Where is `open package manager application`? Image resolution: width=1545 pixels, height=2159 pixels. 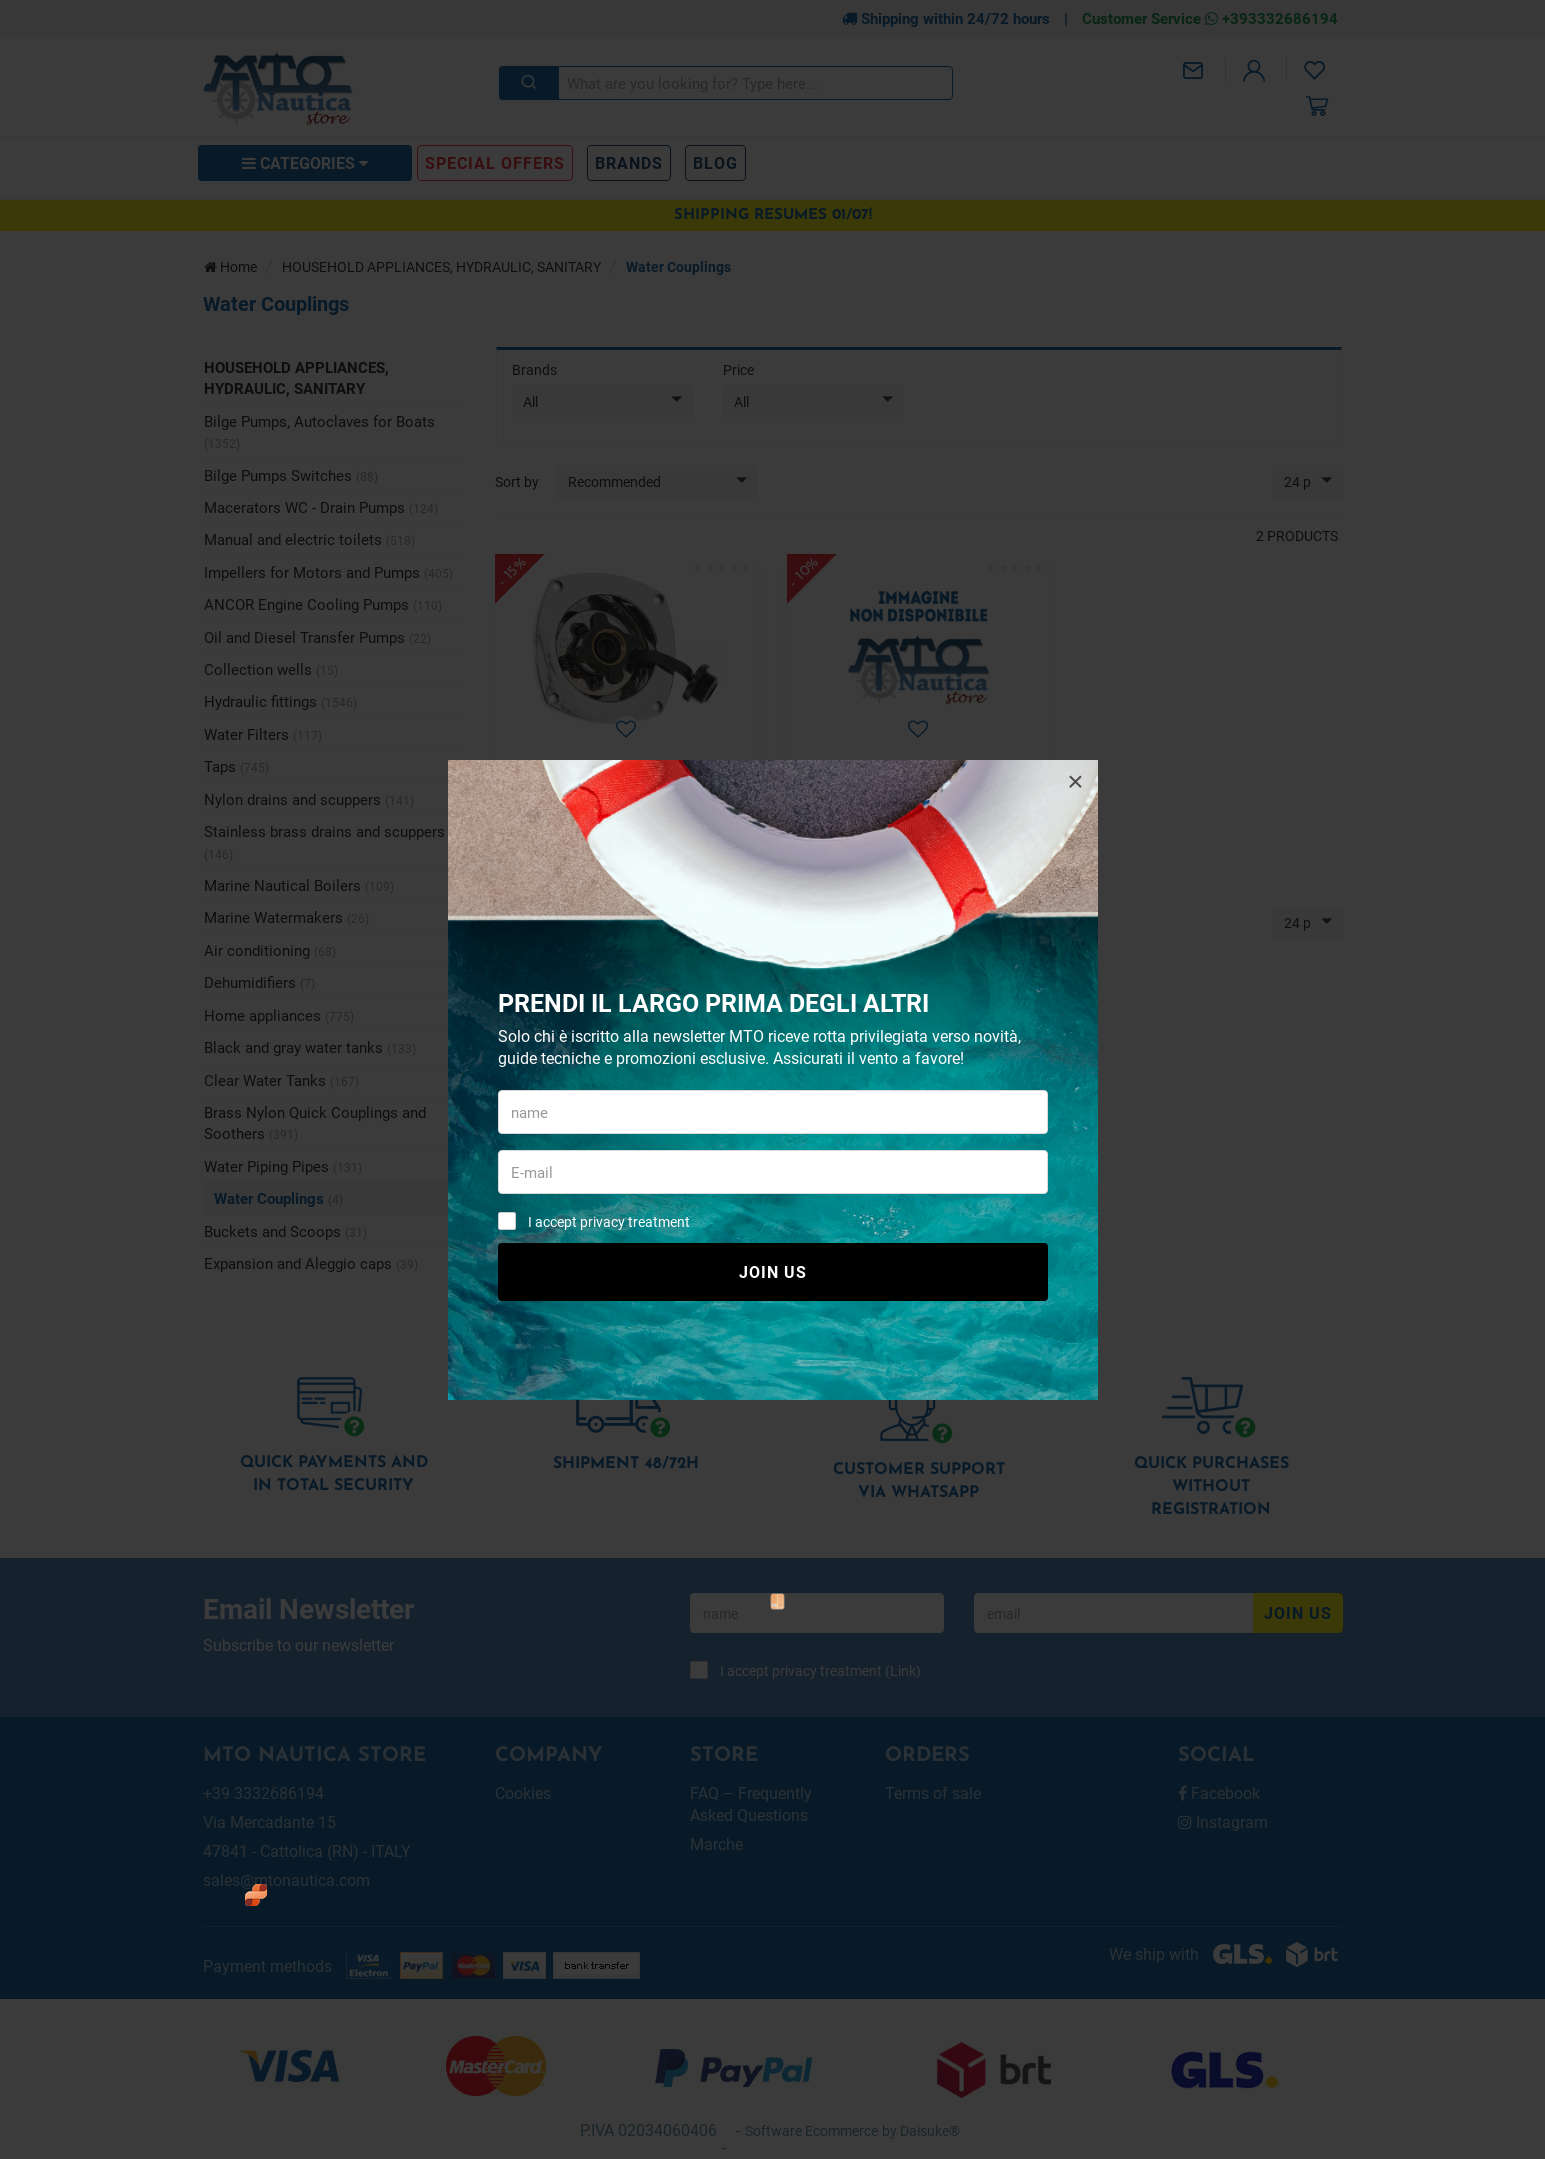
open package manager application is located at coordinates (777, 1601).